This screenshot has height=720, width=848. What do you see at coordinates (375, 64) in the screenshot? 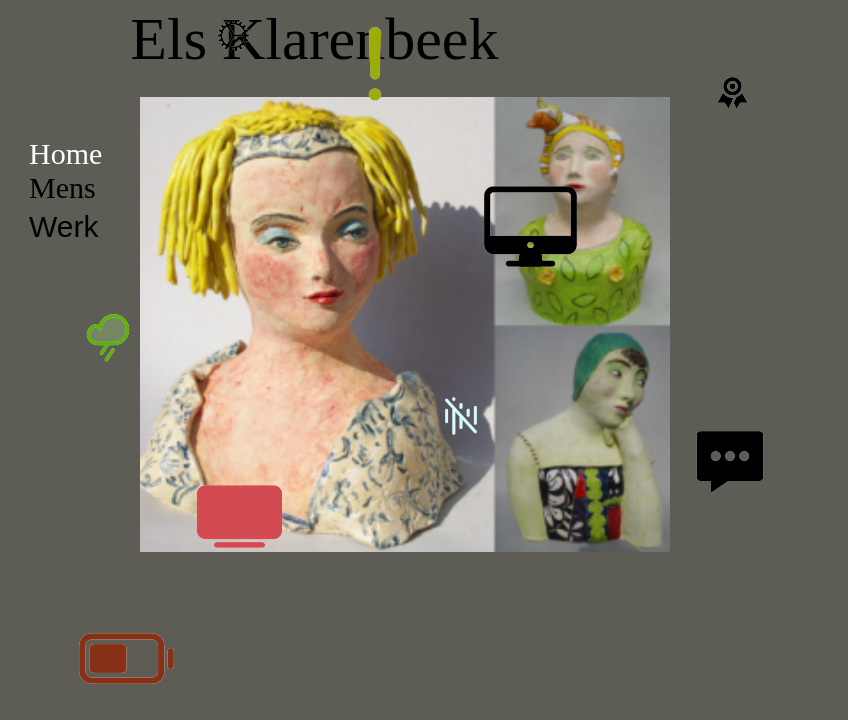
I see `indicates a warning or important notice` at bounding box center [375, 64].